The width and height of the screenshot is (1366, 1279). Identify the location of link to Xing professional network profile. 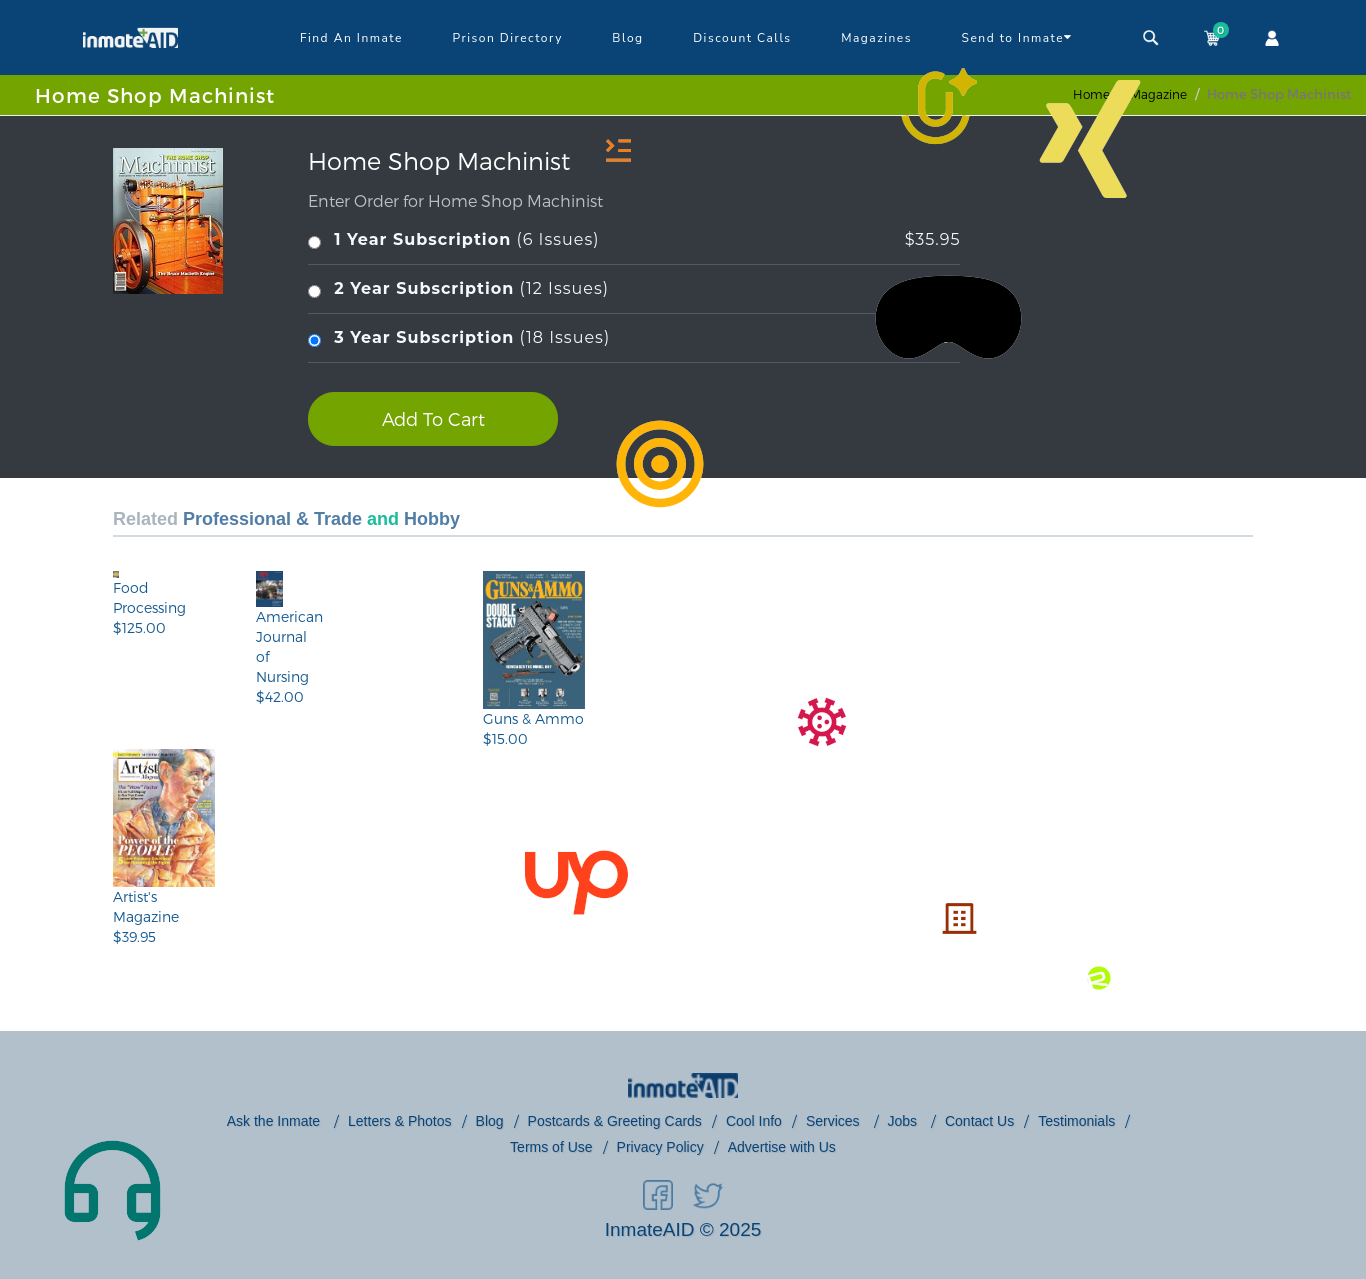
(1090, 139).